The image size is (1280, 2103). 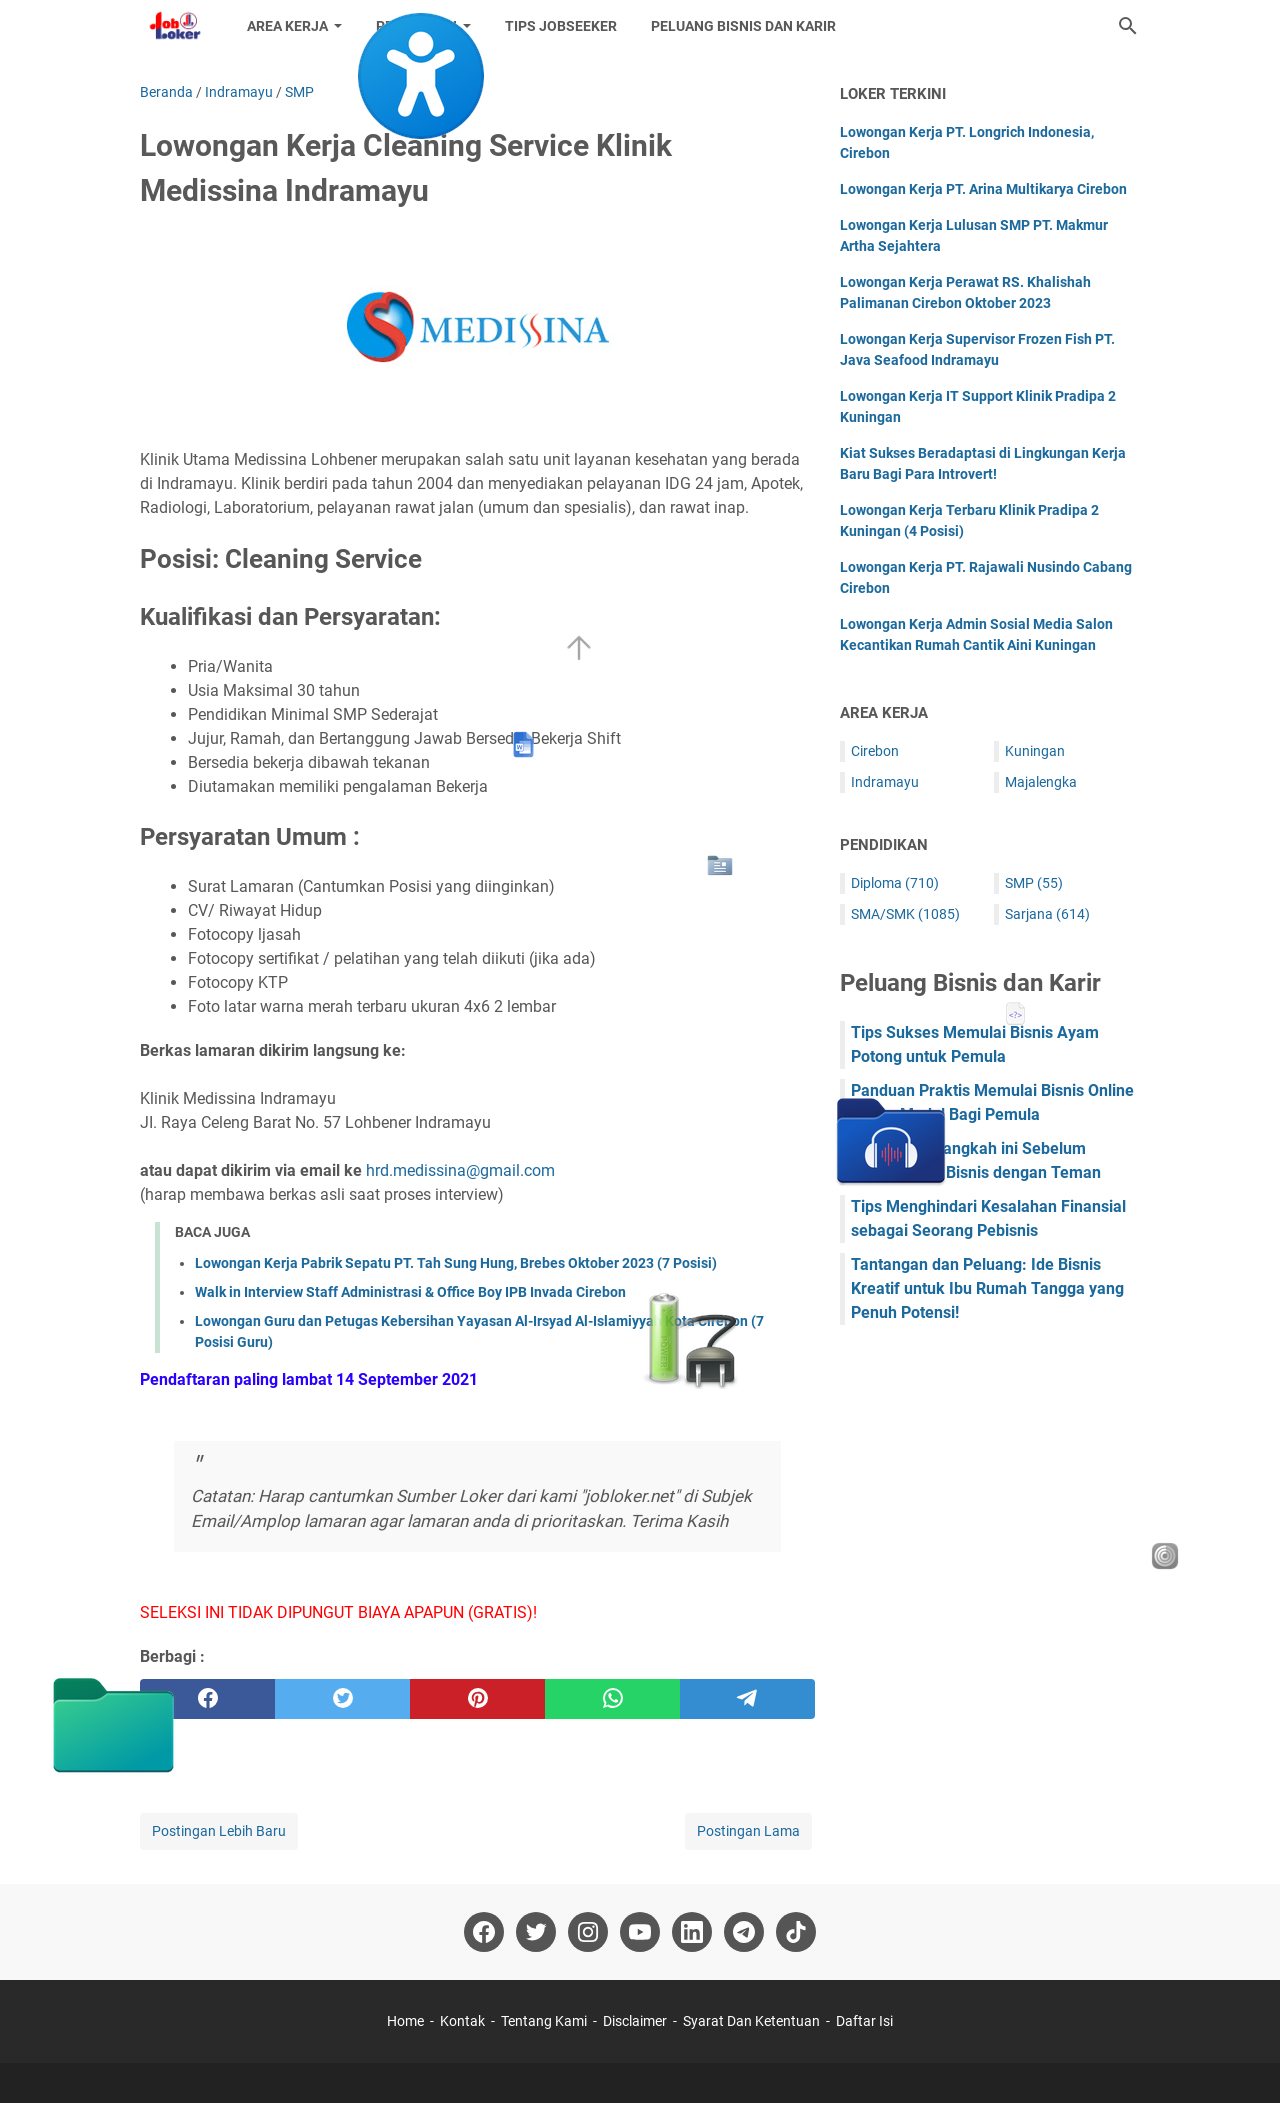 I want to click on access accessibility settings, so click(x=421, y=76).